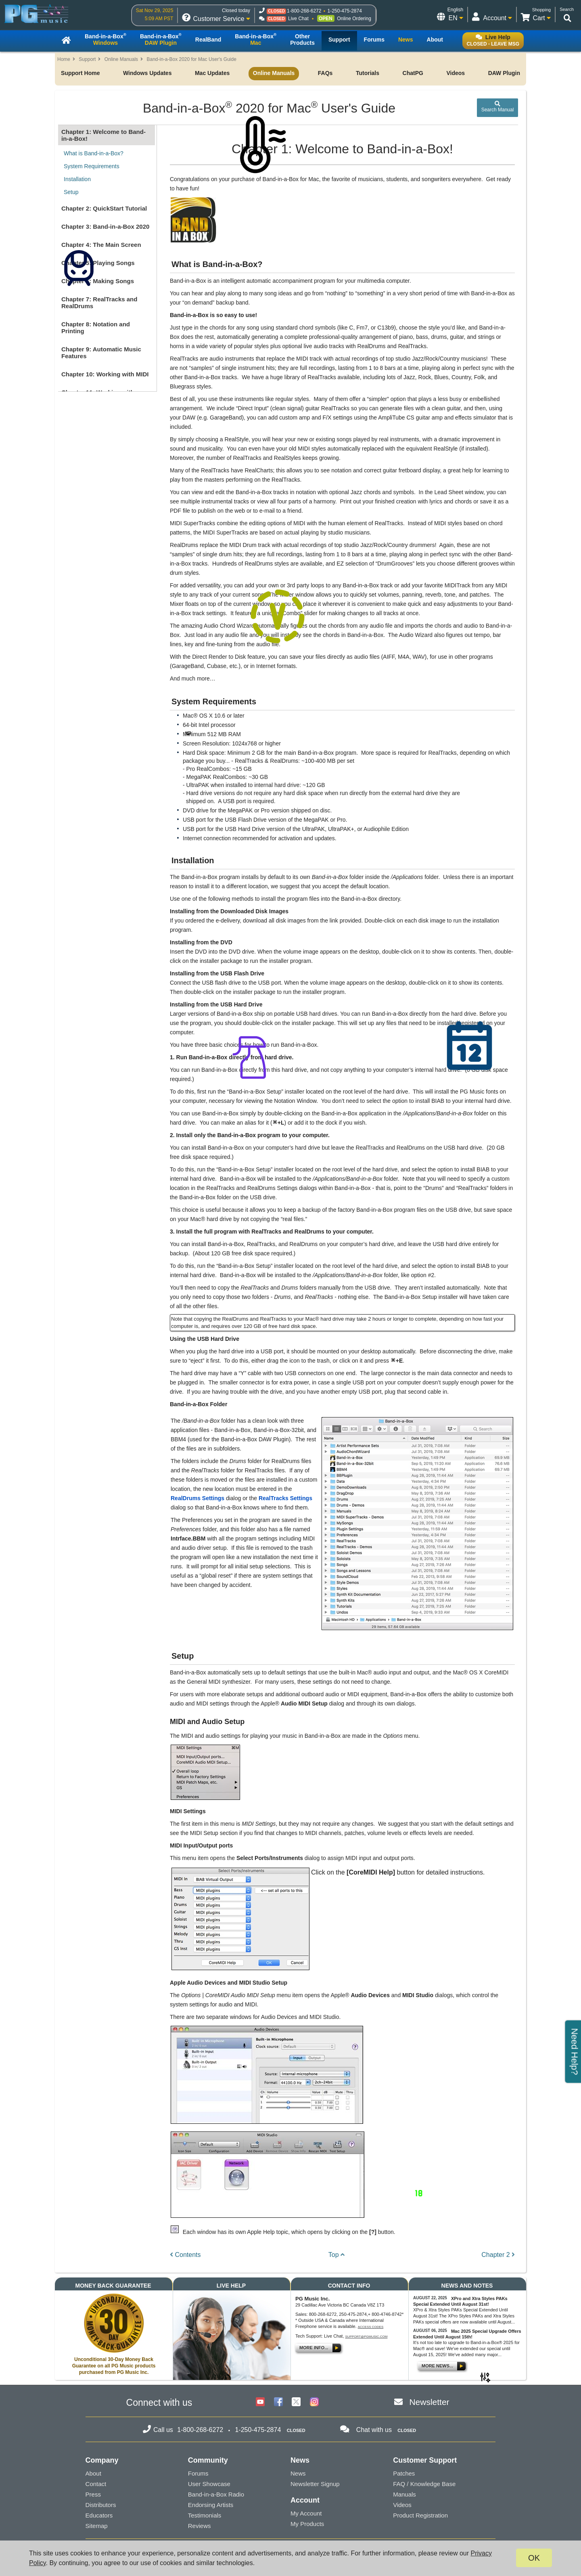 The height and width of the screenshot is (2576, 581). Describe the element at coordinates (79, 268) in the screenshot. I see `view train or rail transit options` at that location.